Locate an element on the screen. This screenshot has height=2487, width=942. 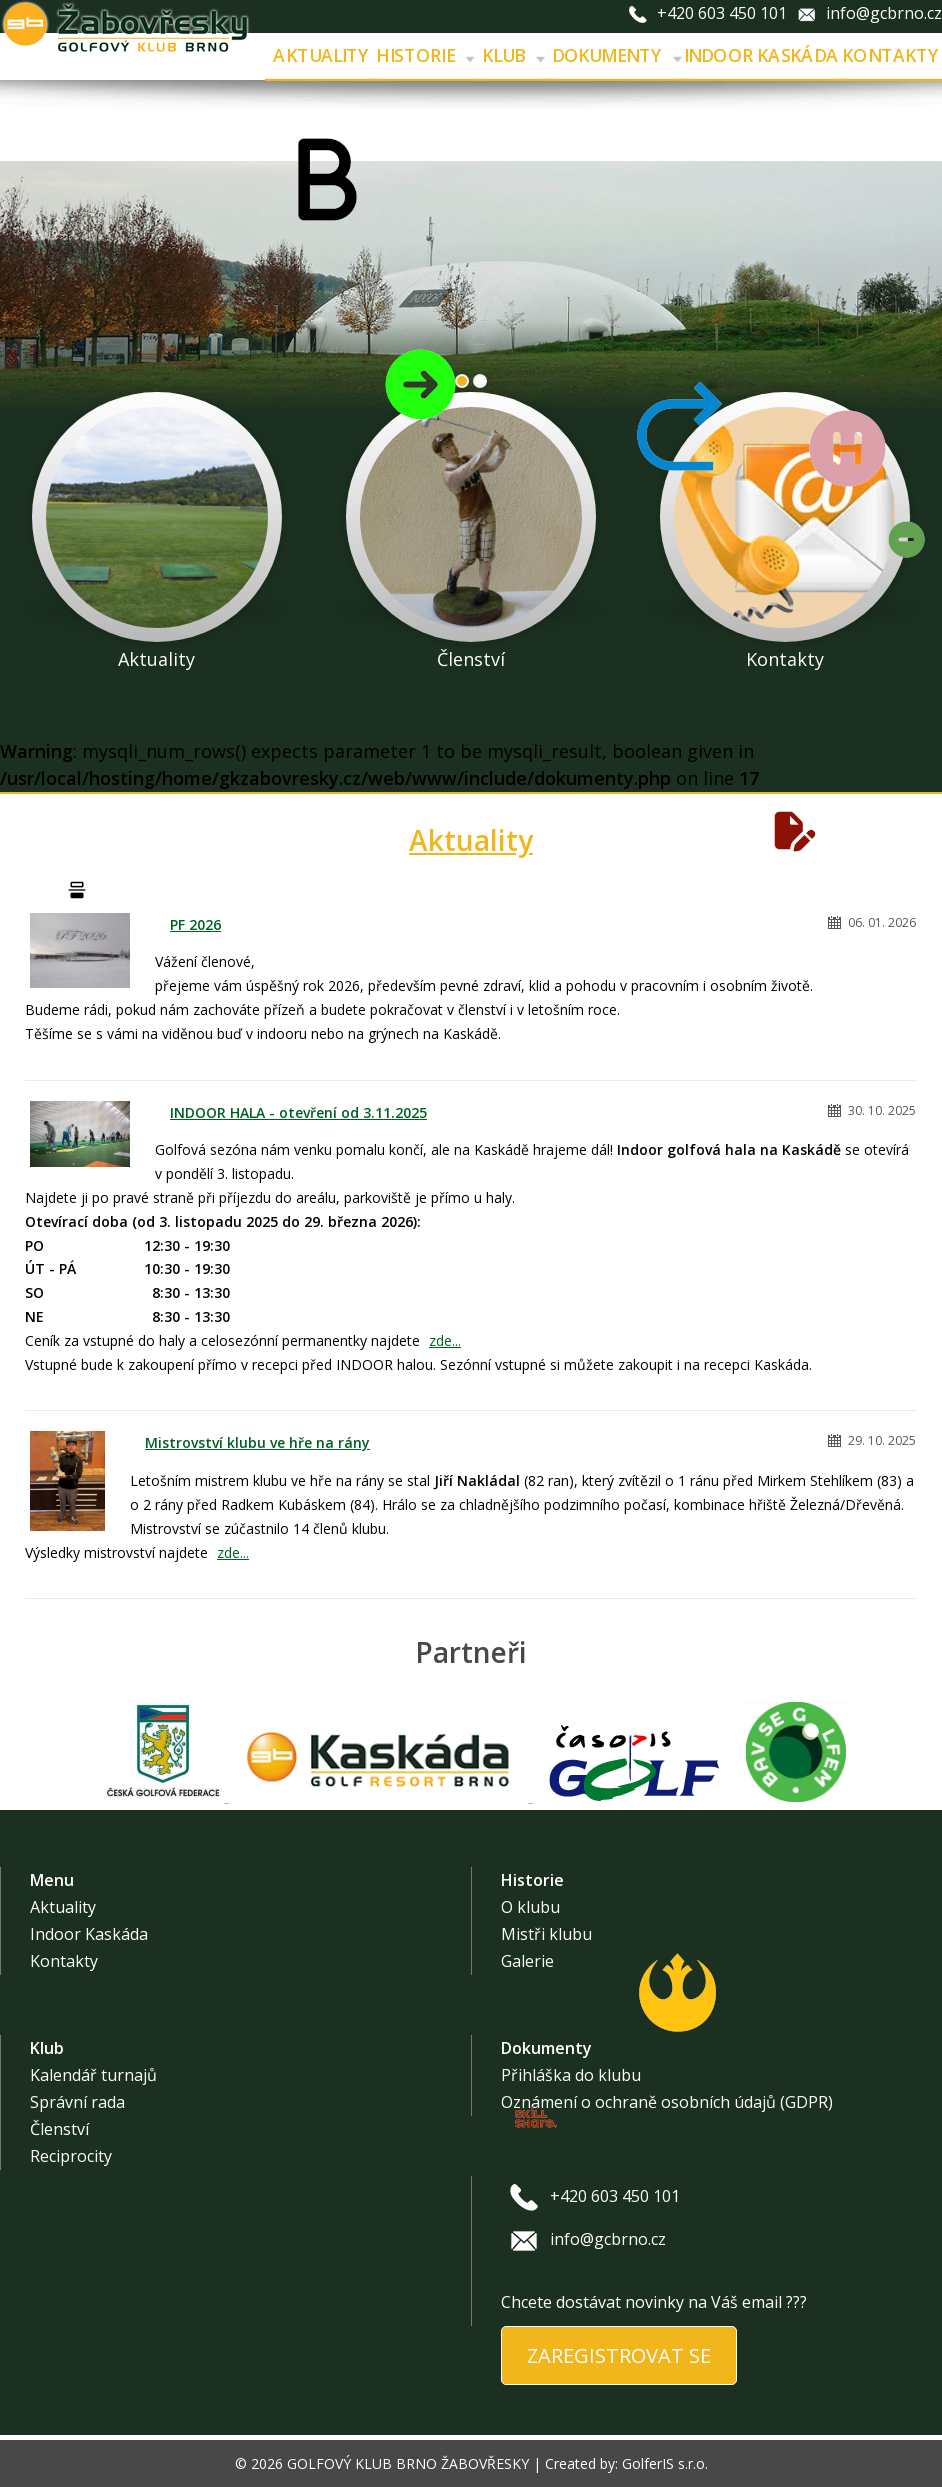
redo last action is located at coordinates (677, 430).